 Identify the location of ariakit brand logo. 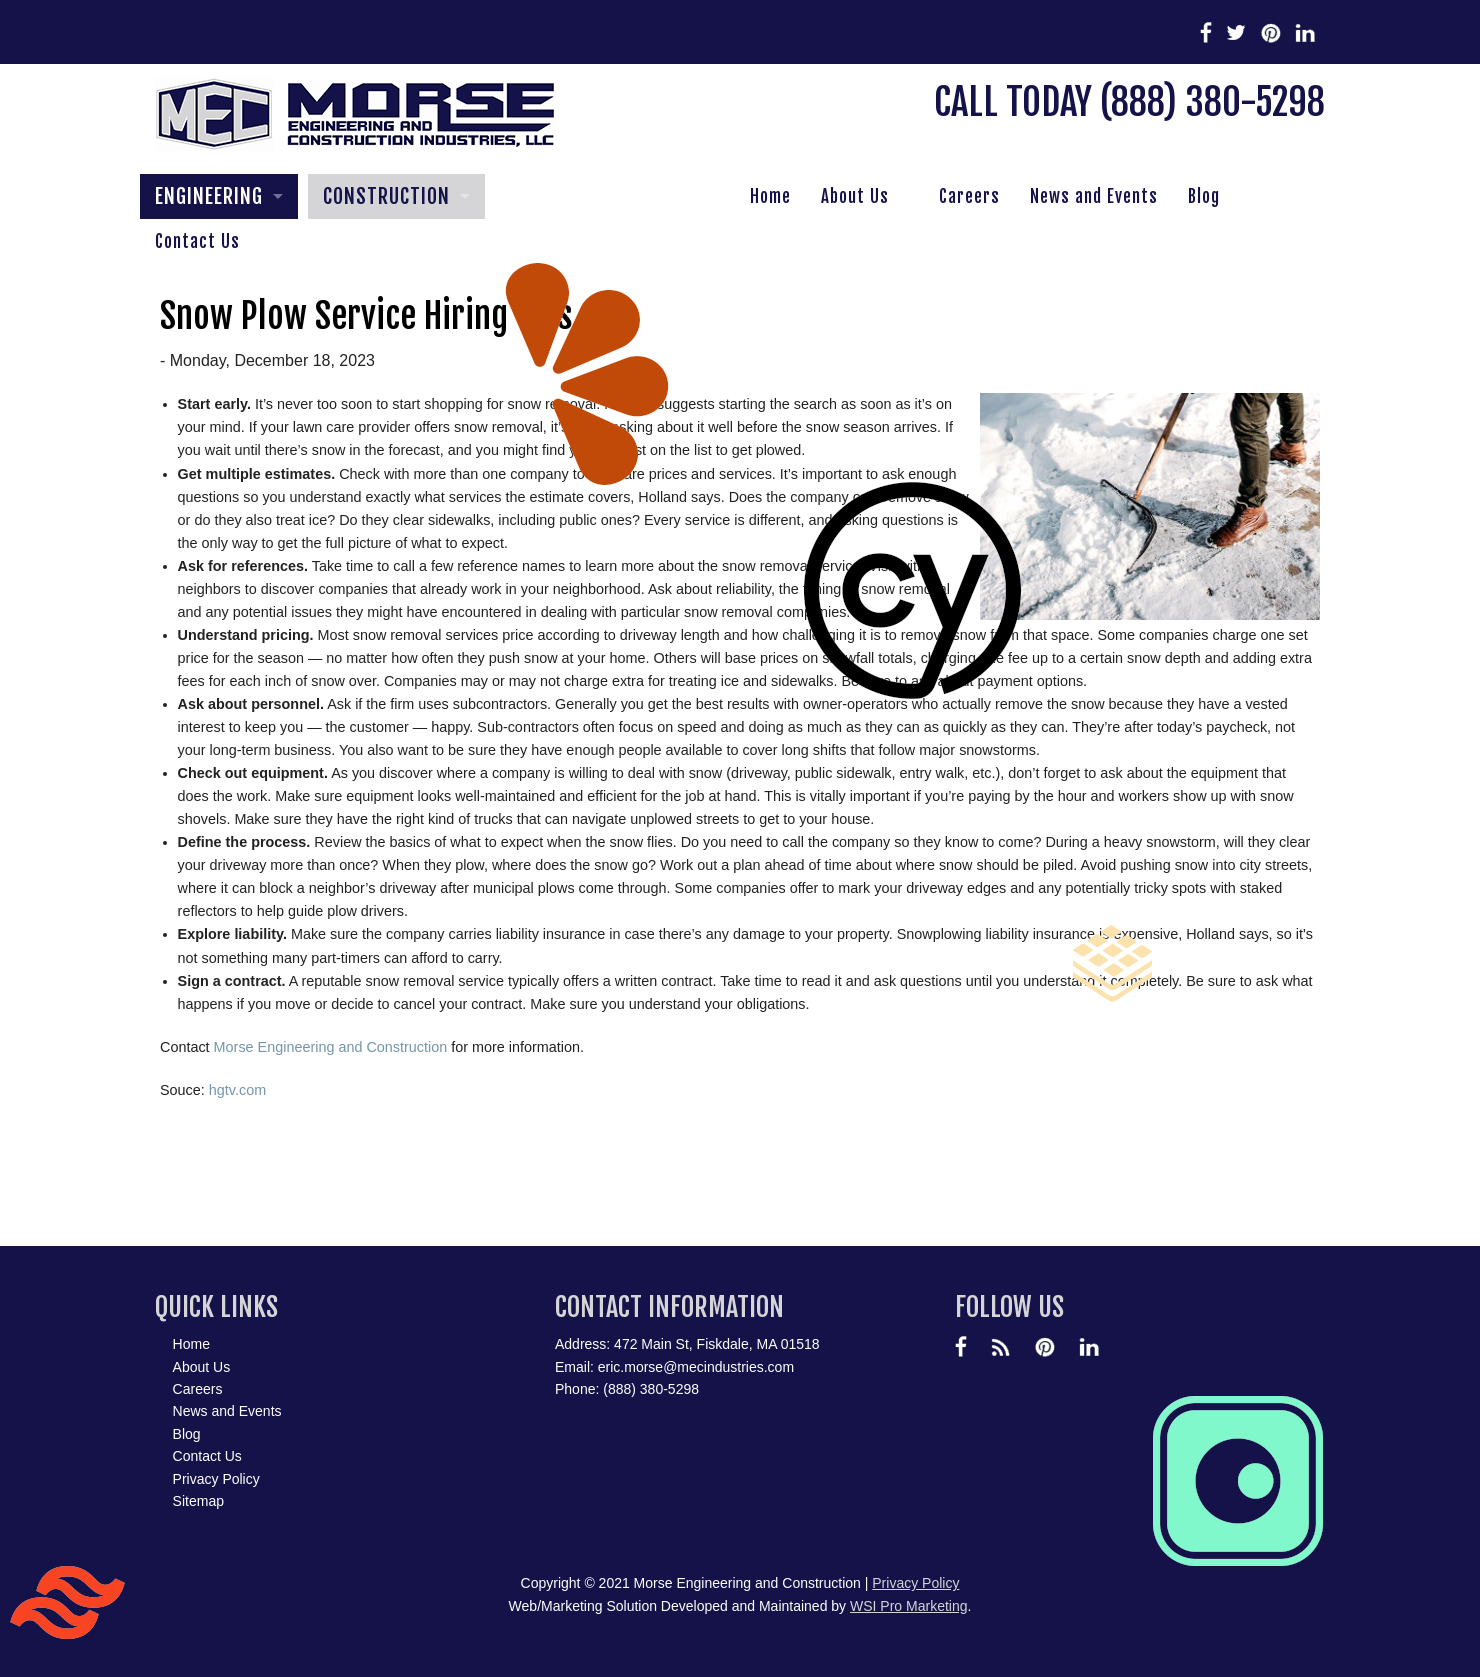
(1238, 1481).